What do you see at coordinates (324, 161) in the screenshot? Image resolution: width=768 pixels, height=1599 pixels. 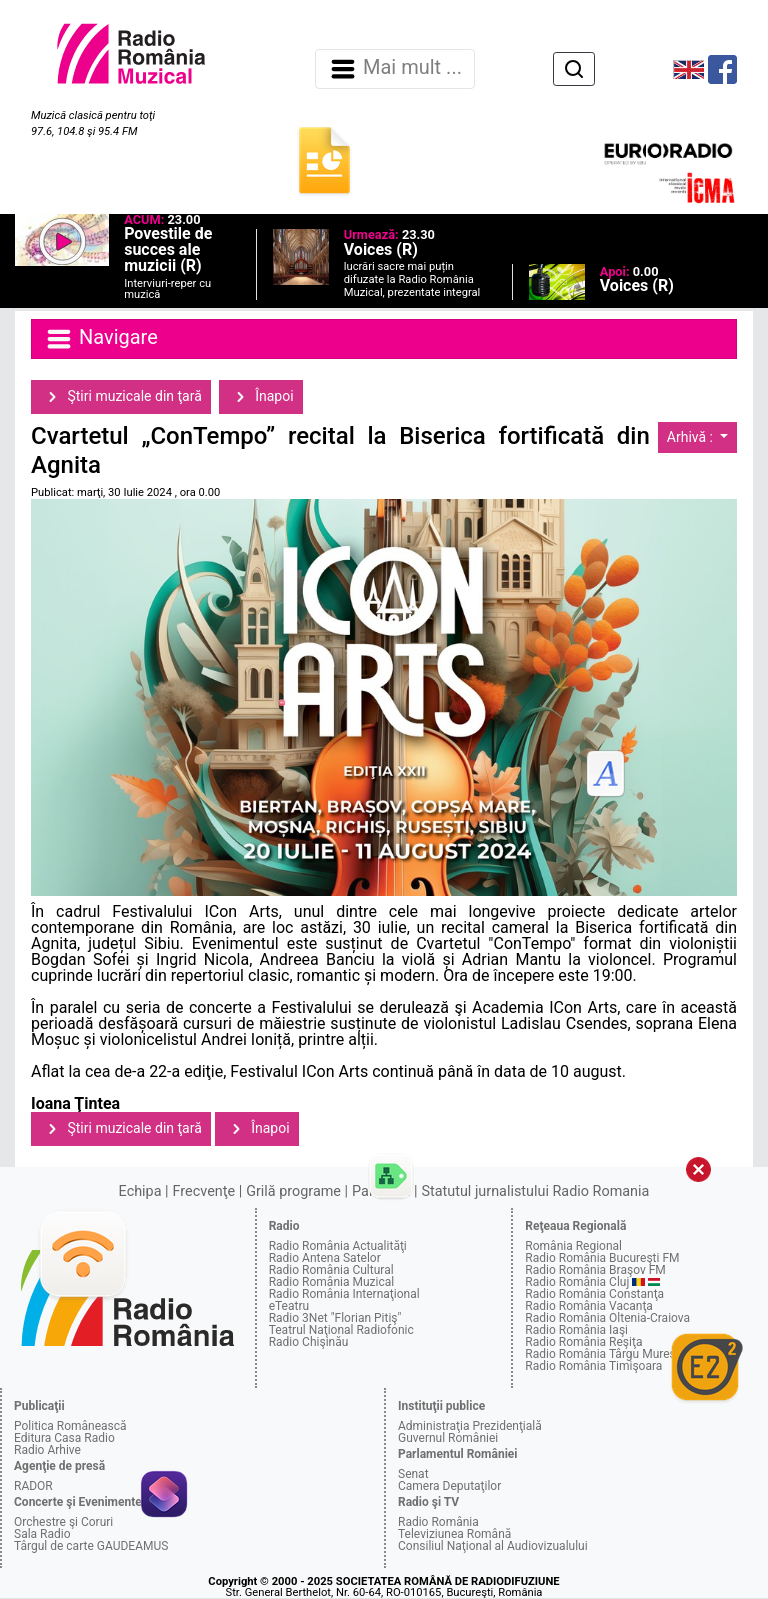 I see `a google slides presentation file` at bounding box center [324, 161].